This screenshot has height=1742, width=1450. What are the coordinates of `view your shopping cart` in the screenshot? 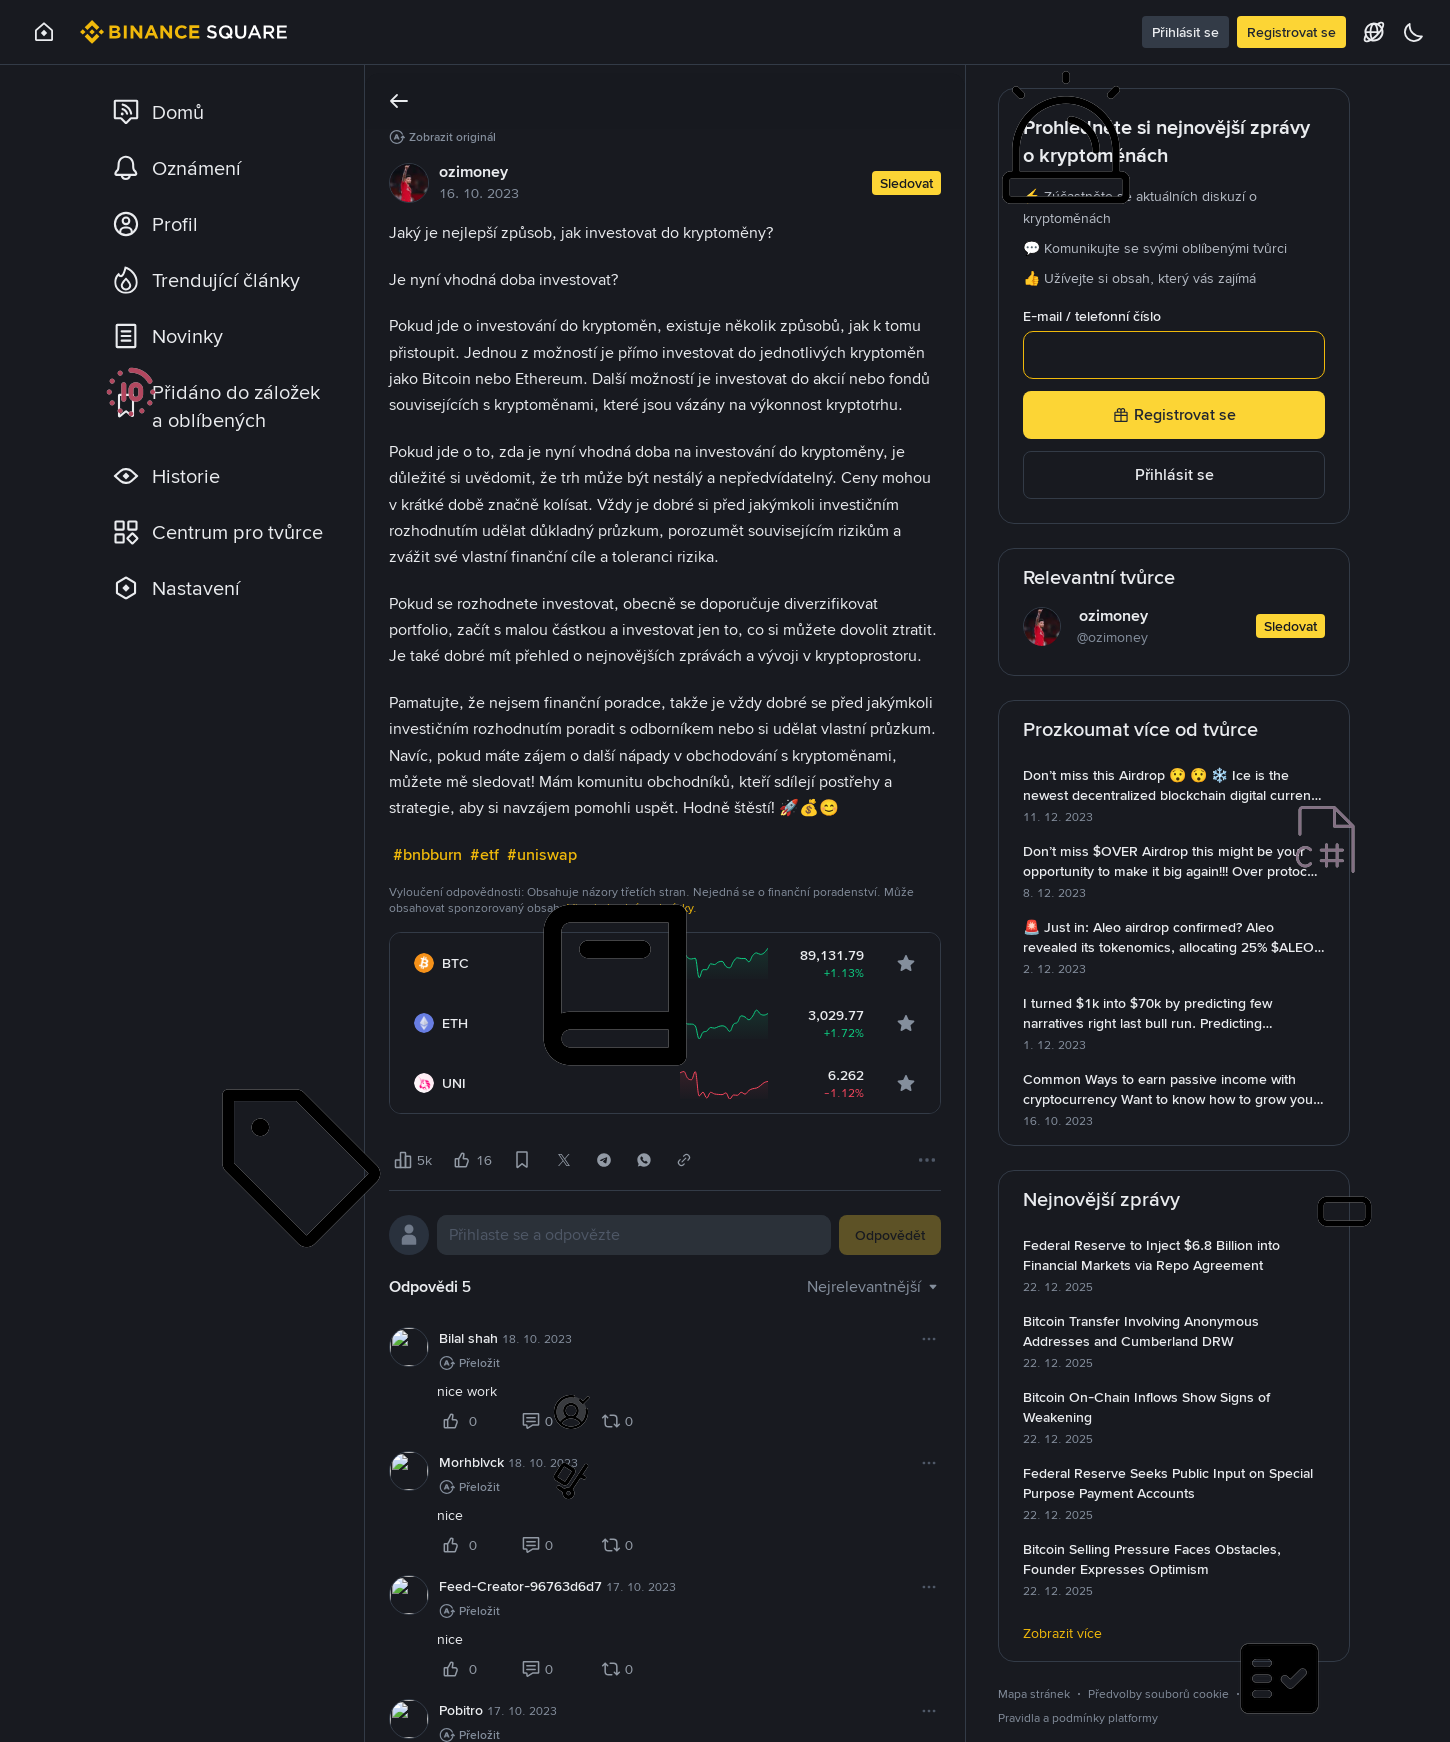 It's located at (570, 1479).